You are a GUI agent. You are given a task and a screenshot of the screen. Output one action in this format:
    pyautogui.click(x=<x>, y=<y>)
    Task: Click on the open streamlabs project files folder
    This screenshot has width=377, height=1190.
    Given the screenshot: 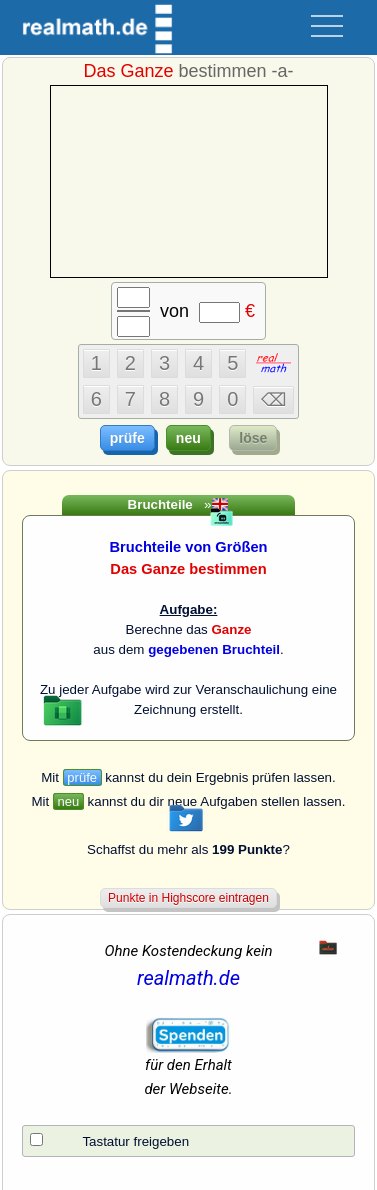 What is the action you would take?
    pyautogui.click(x=221, y=517)
    